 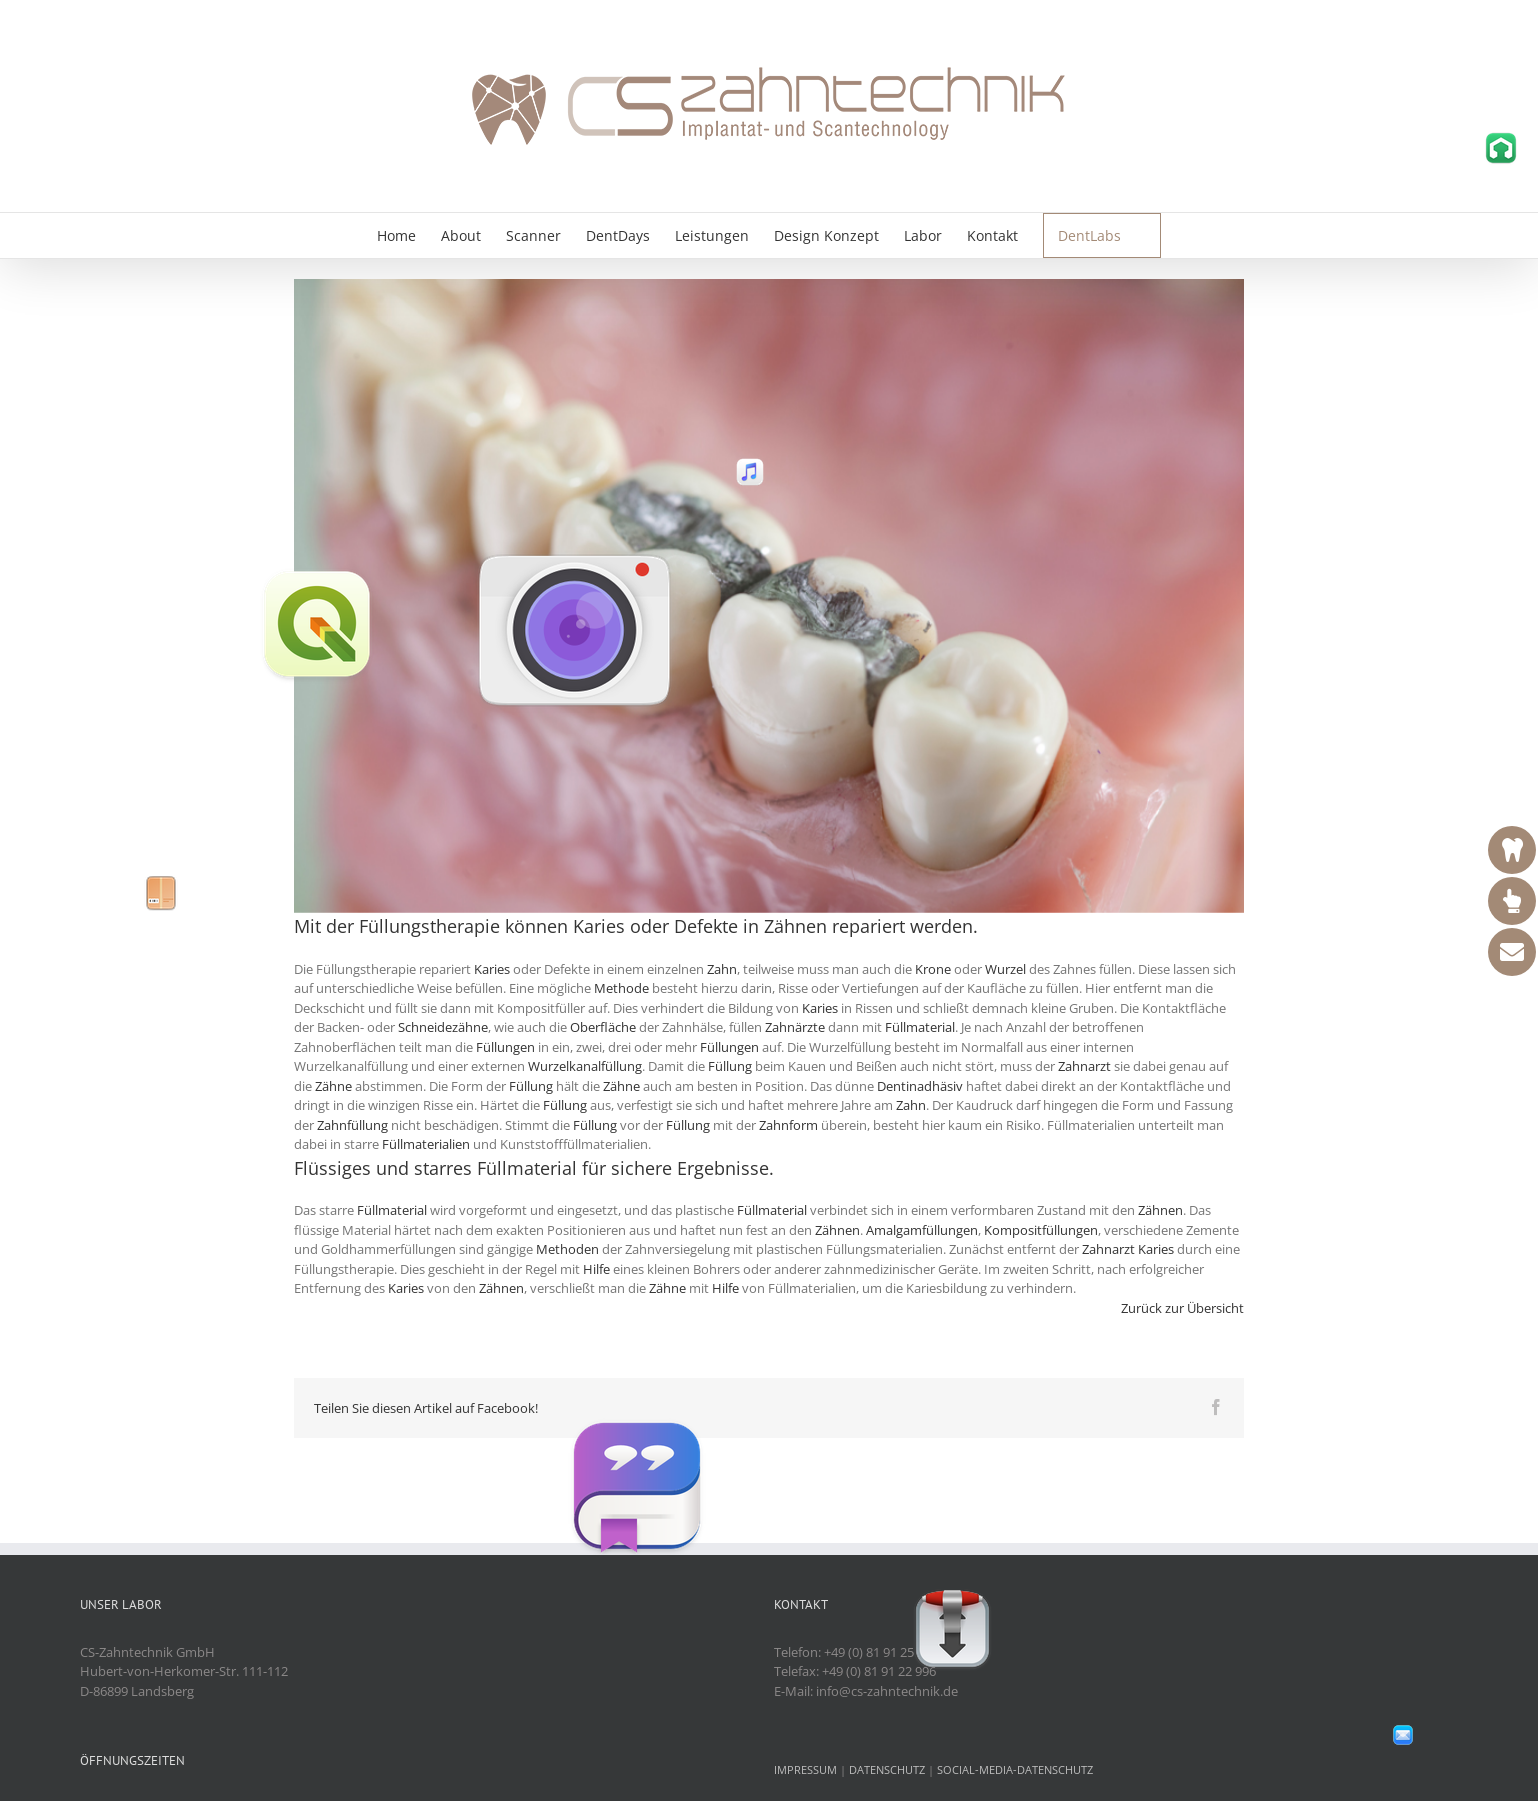 What do you see at coordinates (161, 893) in the screenshot?
I see `open the software installer app` at bounding box center [161, 893].